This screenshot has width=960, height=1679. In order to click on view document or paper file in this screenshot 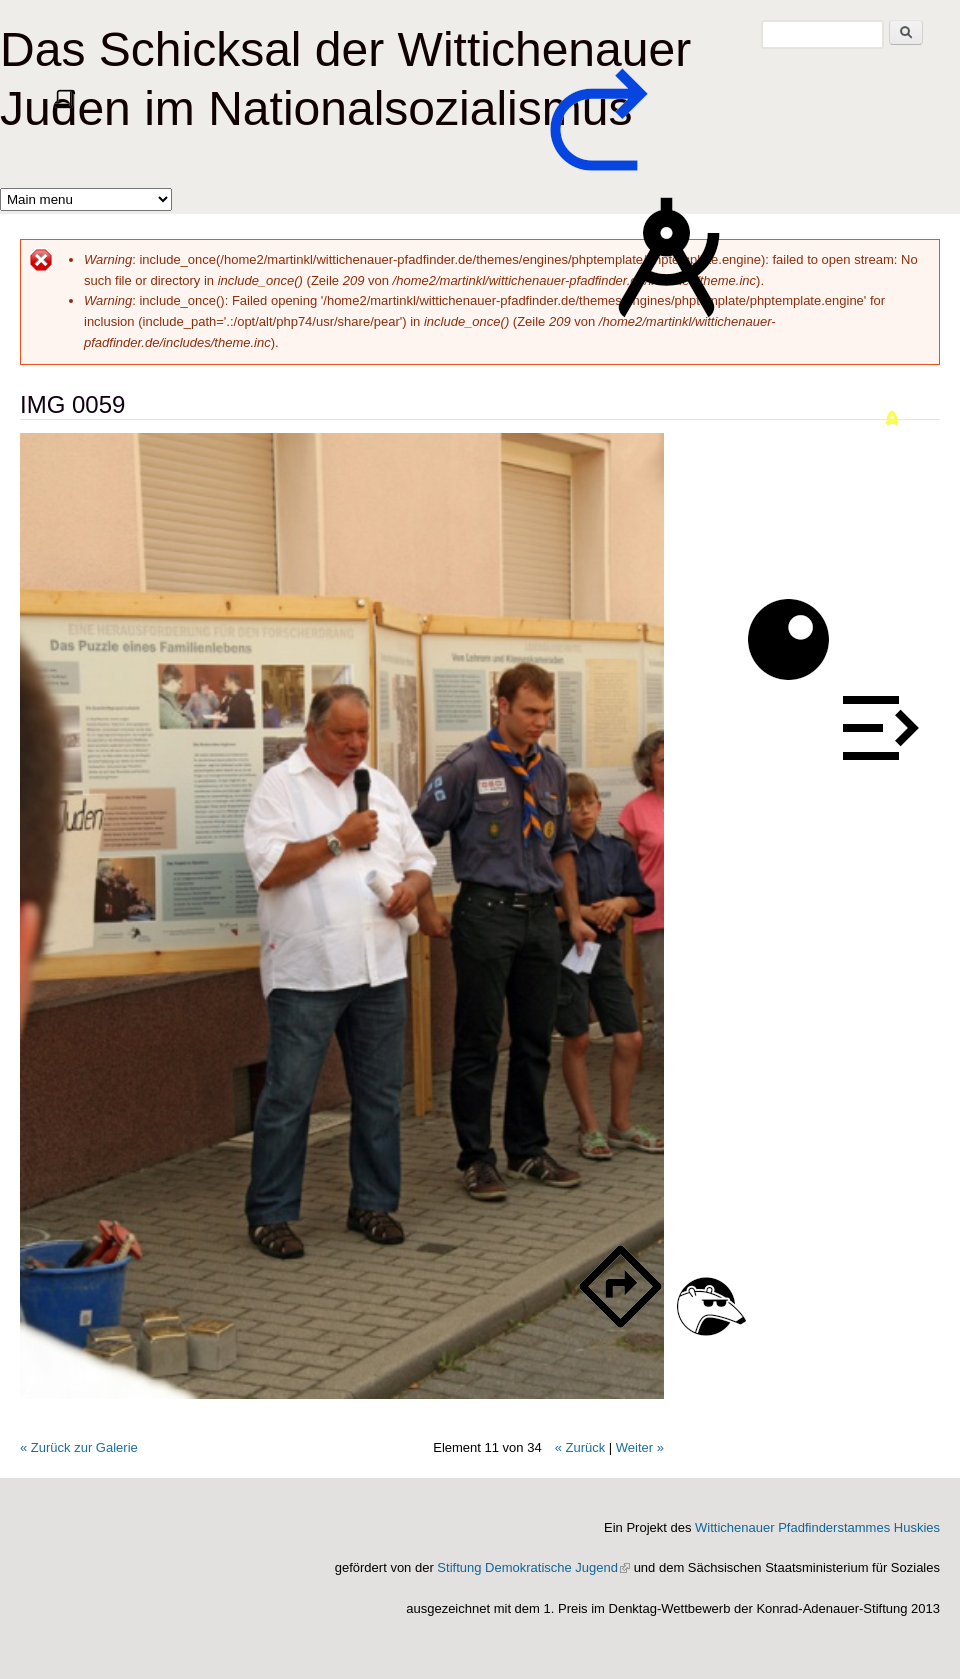, I will do `click(65, 99)`.